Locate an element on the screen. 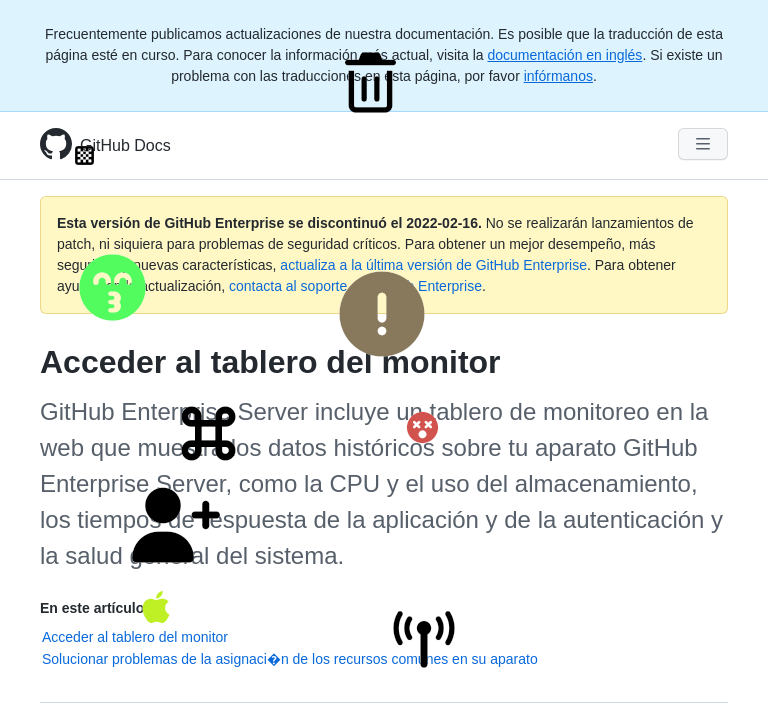 The image size is (768, 720). indicates an error or system crash is located at coordinates (422, 427).